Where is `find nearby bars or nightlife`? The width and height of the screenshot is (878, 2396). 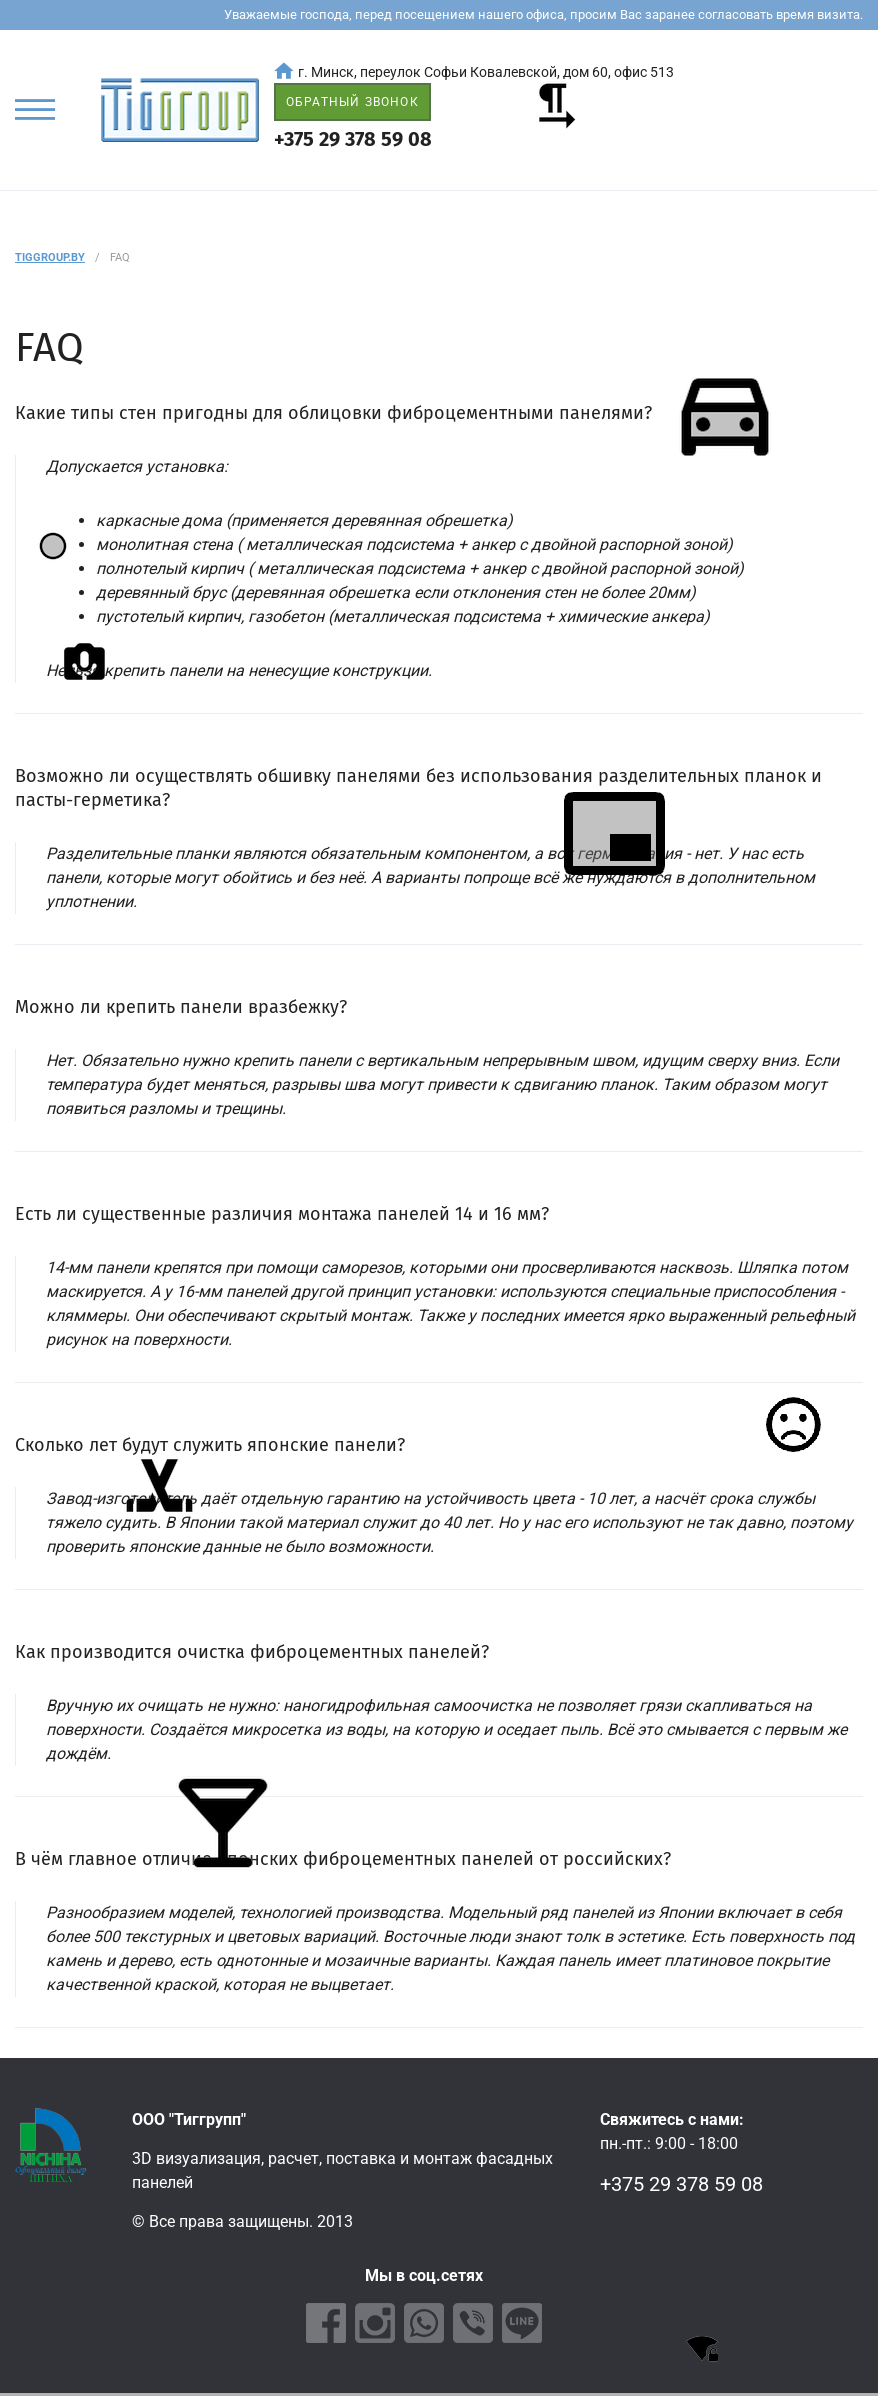 find nearby bars or nightlife is located at coordinates (223, 1823).